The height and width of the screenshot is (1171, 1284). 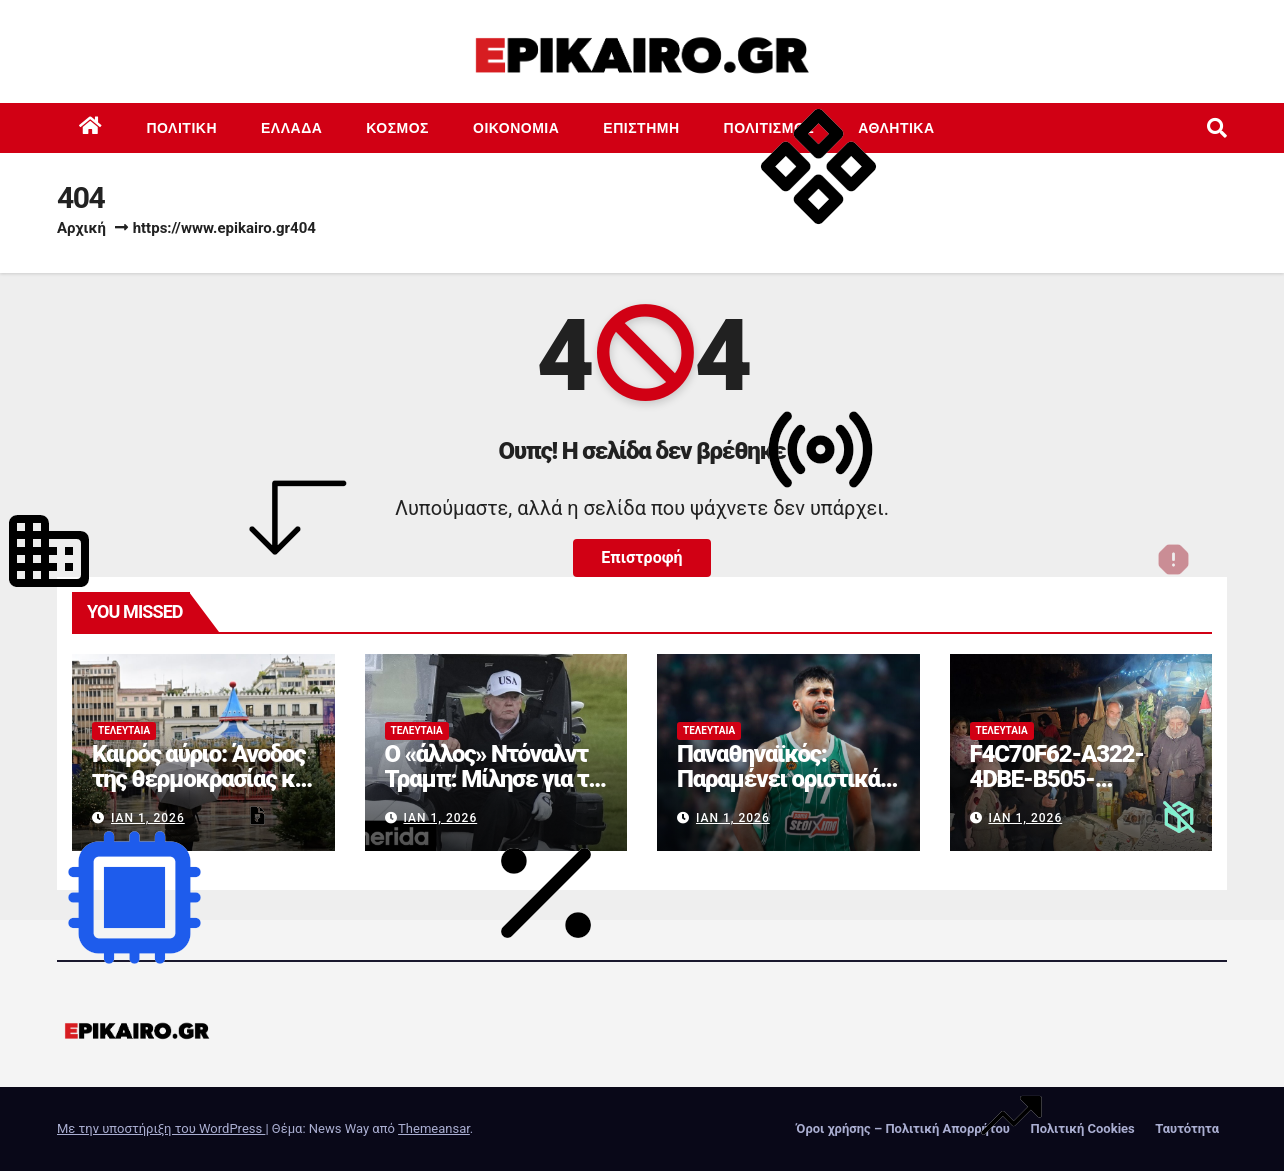 I want to click on view or apply a discount, so click(x=546, y=893).